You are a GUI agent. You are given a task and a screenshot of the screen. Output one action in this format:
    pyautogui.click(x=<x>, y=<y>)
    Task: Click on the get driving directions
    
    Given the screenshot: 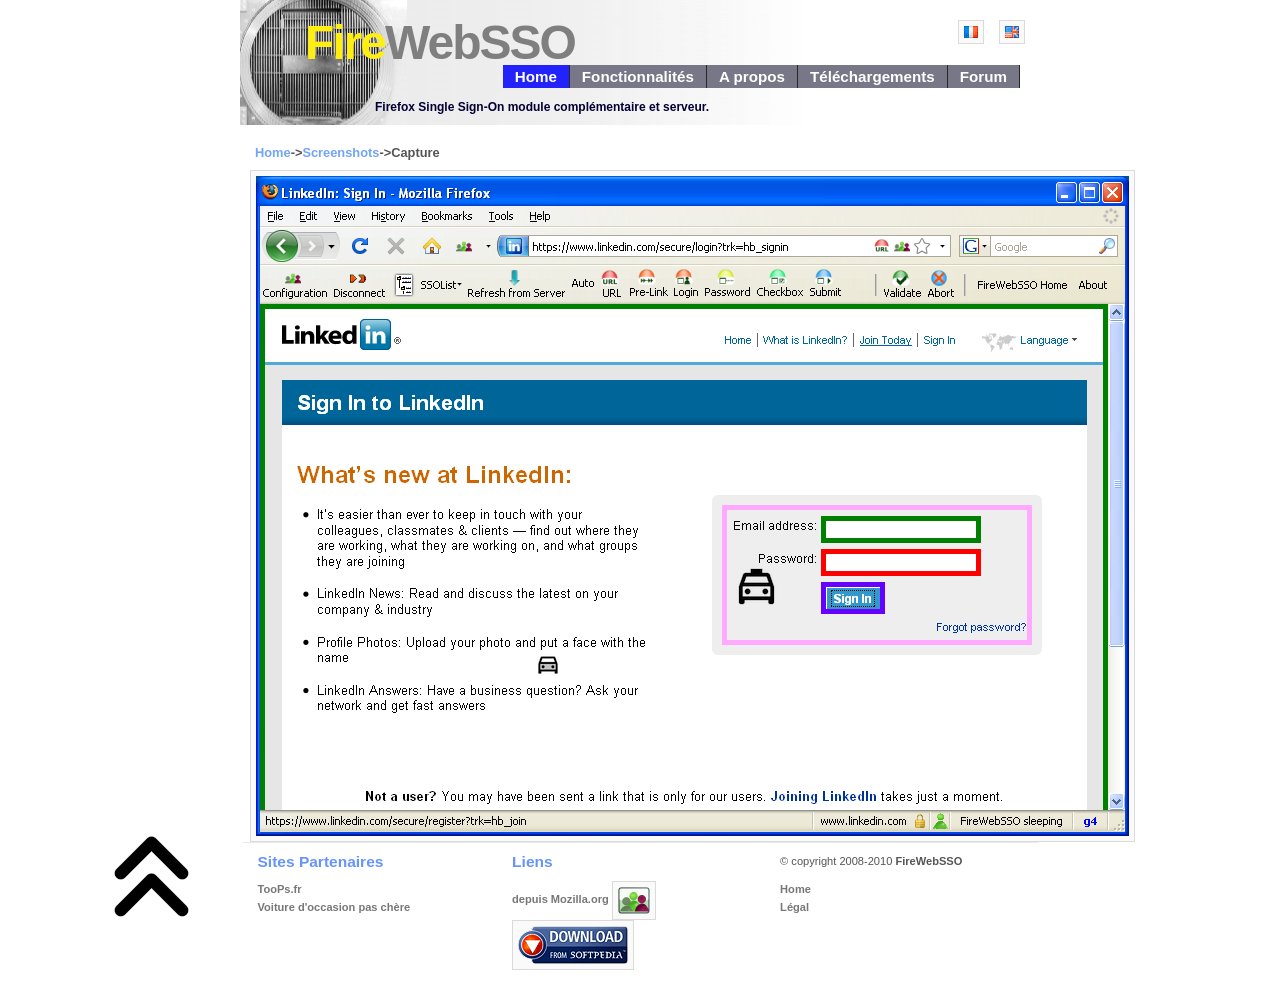 What is the action you would take?
    pyautogui.click(x=548, y=664)
    